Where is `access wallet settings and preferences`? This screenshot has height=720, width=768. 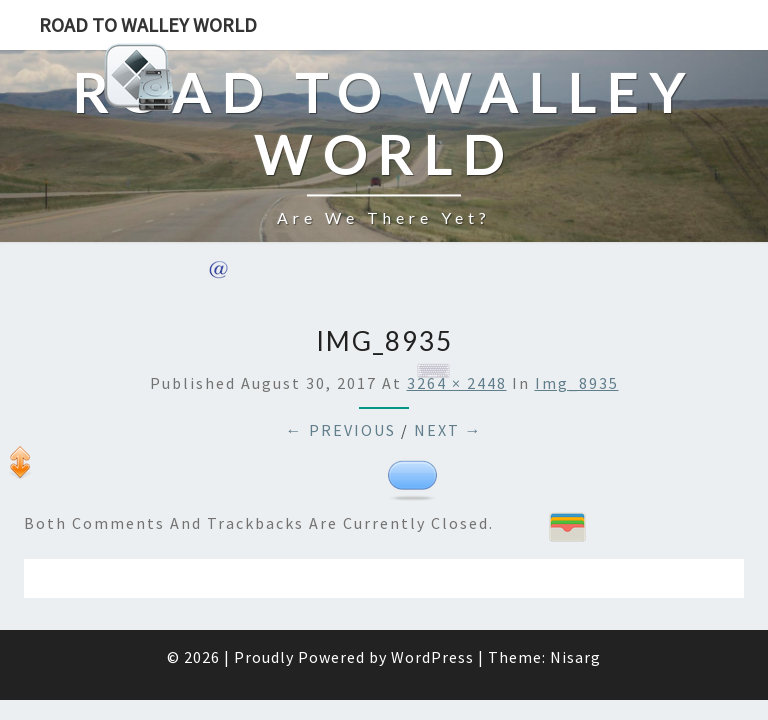 access wallet settings and preferences is located at coordinates (567, 526).